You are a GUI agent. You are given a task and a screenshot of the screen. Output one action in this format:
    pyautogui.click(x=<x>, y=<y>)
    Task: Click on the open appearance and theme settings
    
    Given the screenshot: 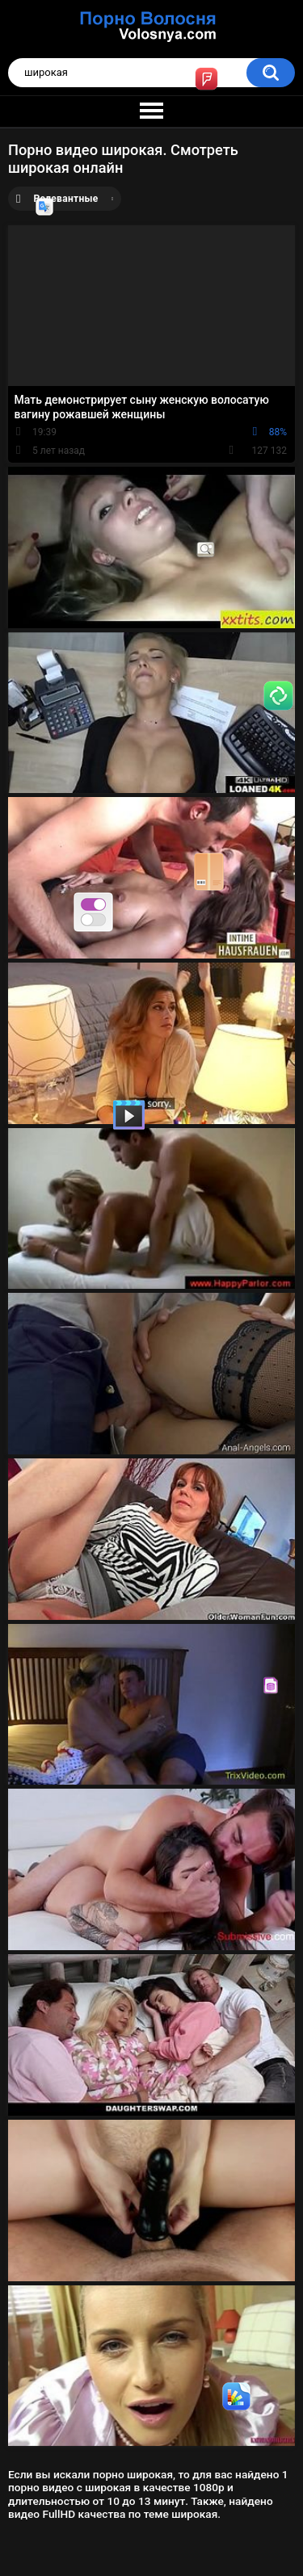 What is the action you would take?
    pyautogui.click(x=236, y=2396)
    